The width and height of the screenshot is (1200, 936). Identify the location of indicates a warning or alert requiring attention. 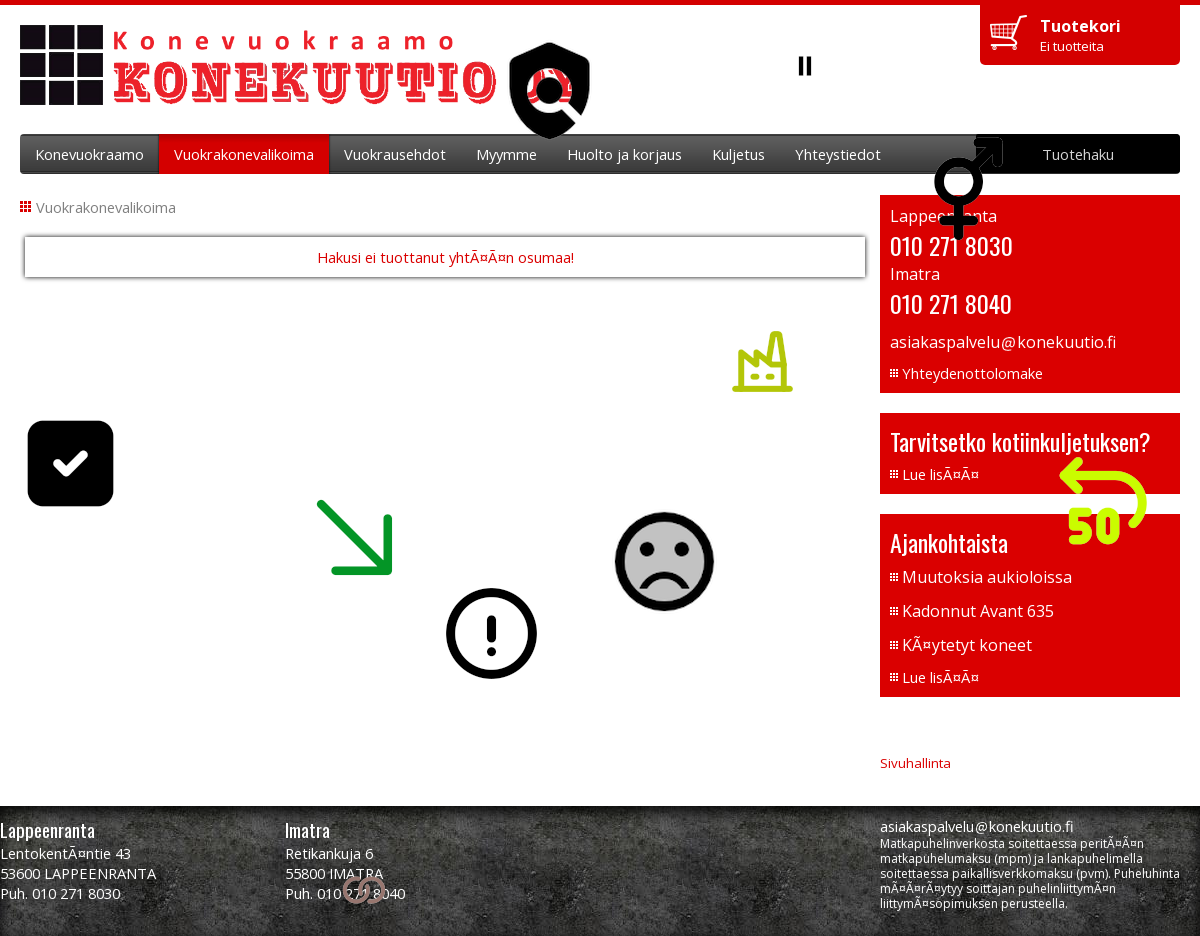
(491, 633).